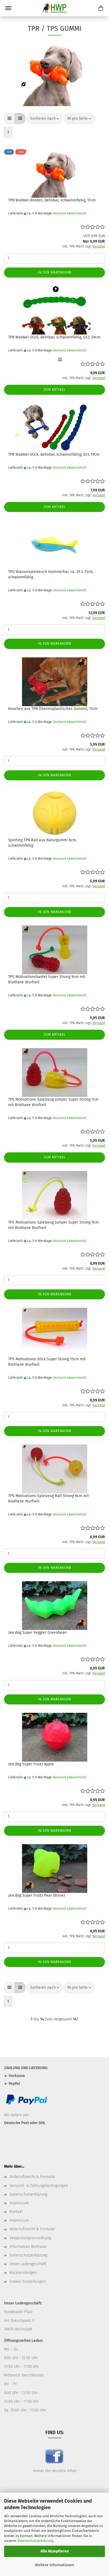 This screenshot has height=2576, width=109. Describe the element at coordinates (23, 84) in the screenshot. I see `view sports scores or updates` at that location.